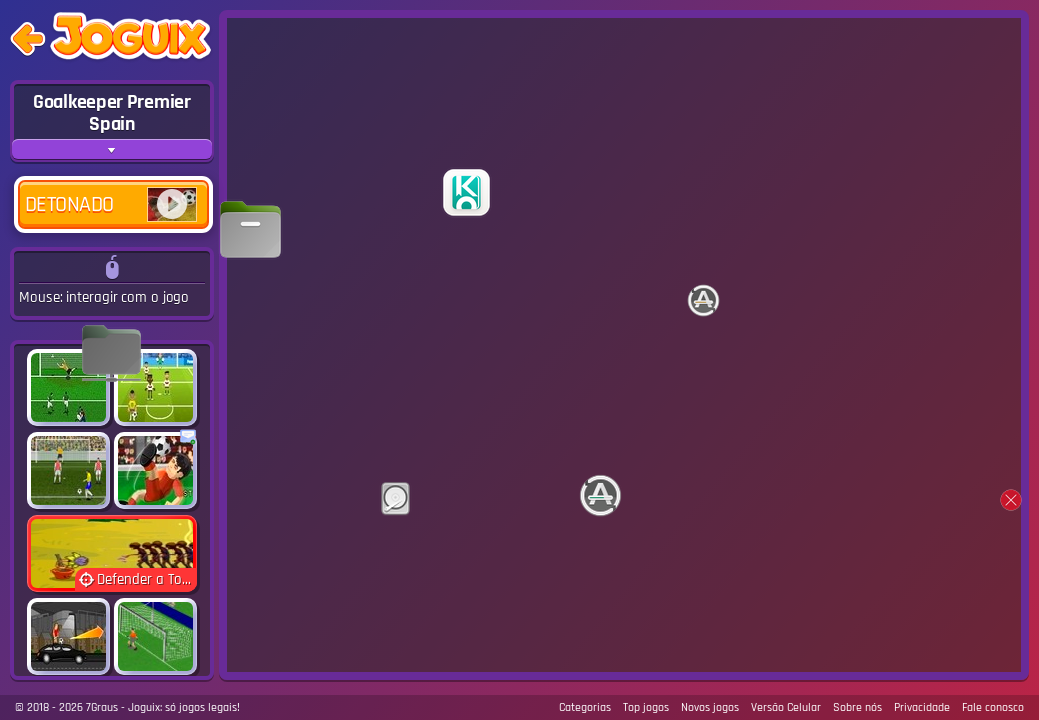  Describe the element at coordinates (600, 495) in the screenshot. I see `open the software updater application` at that location.